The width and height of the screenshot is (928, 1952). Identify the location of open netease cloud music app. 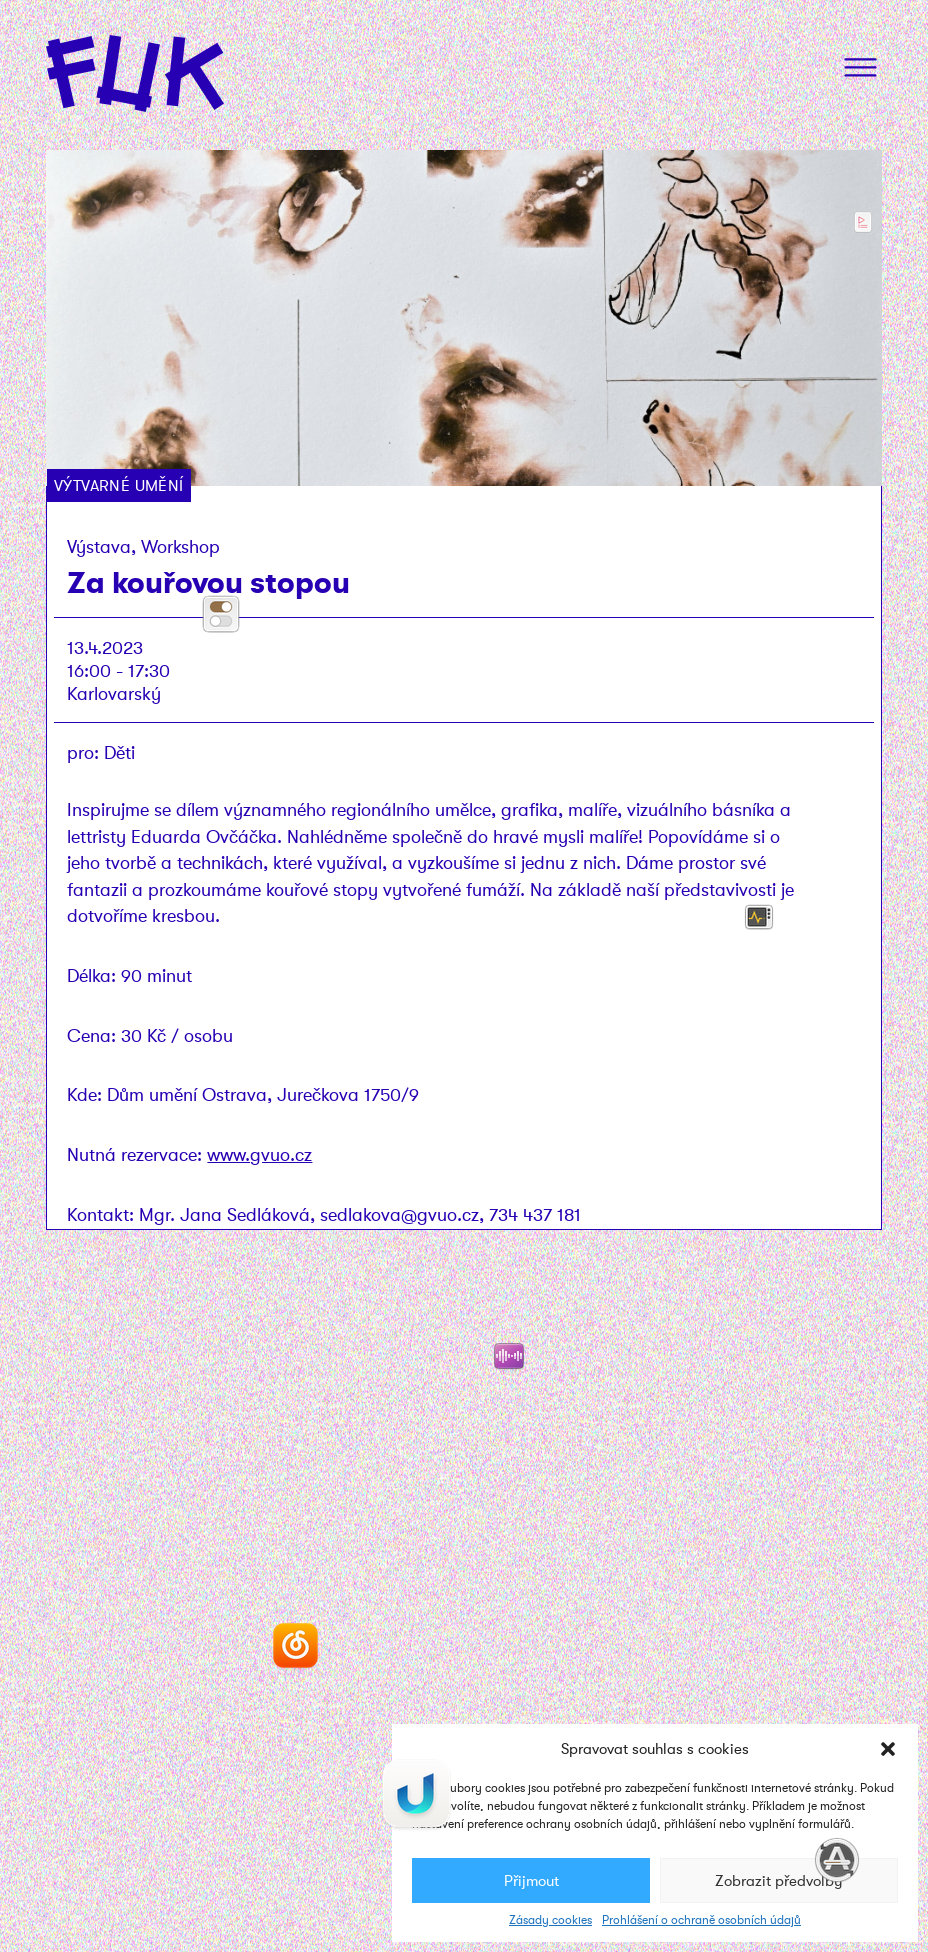
(295, 1645).